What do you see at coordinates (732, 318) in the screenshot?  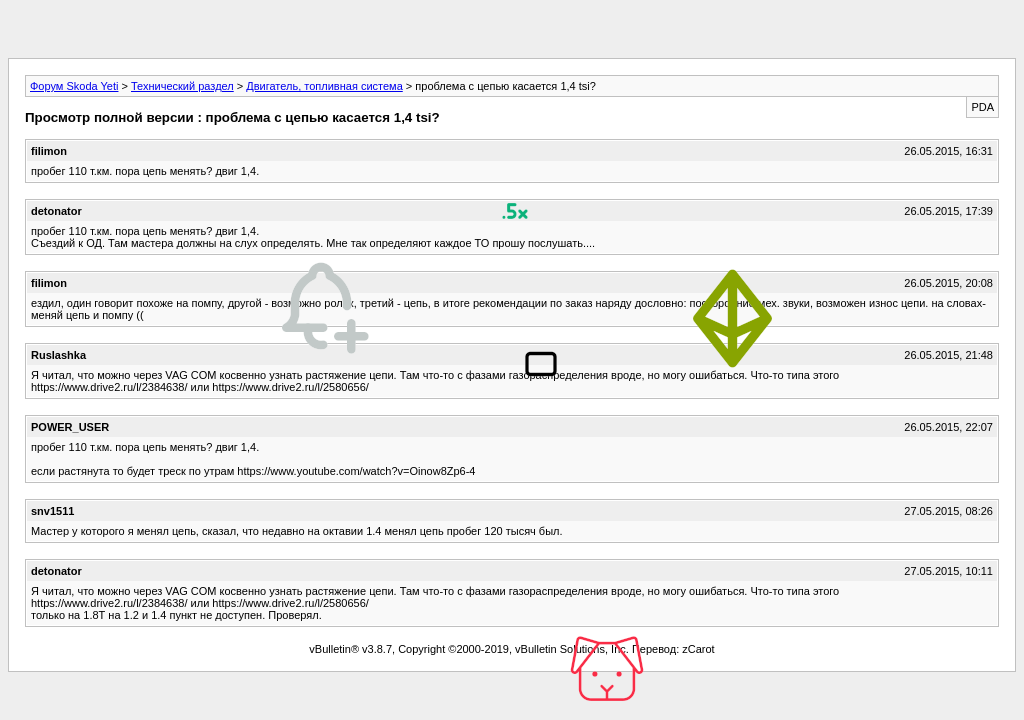 I see `ethereum cryptocurrency symbol` at bounding box center [732, 318].